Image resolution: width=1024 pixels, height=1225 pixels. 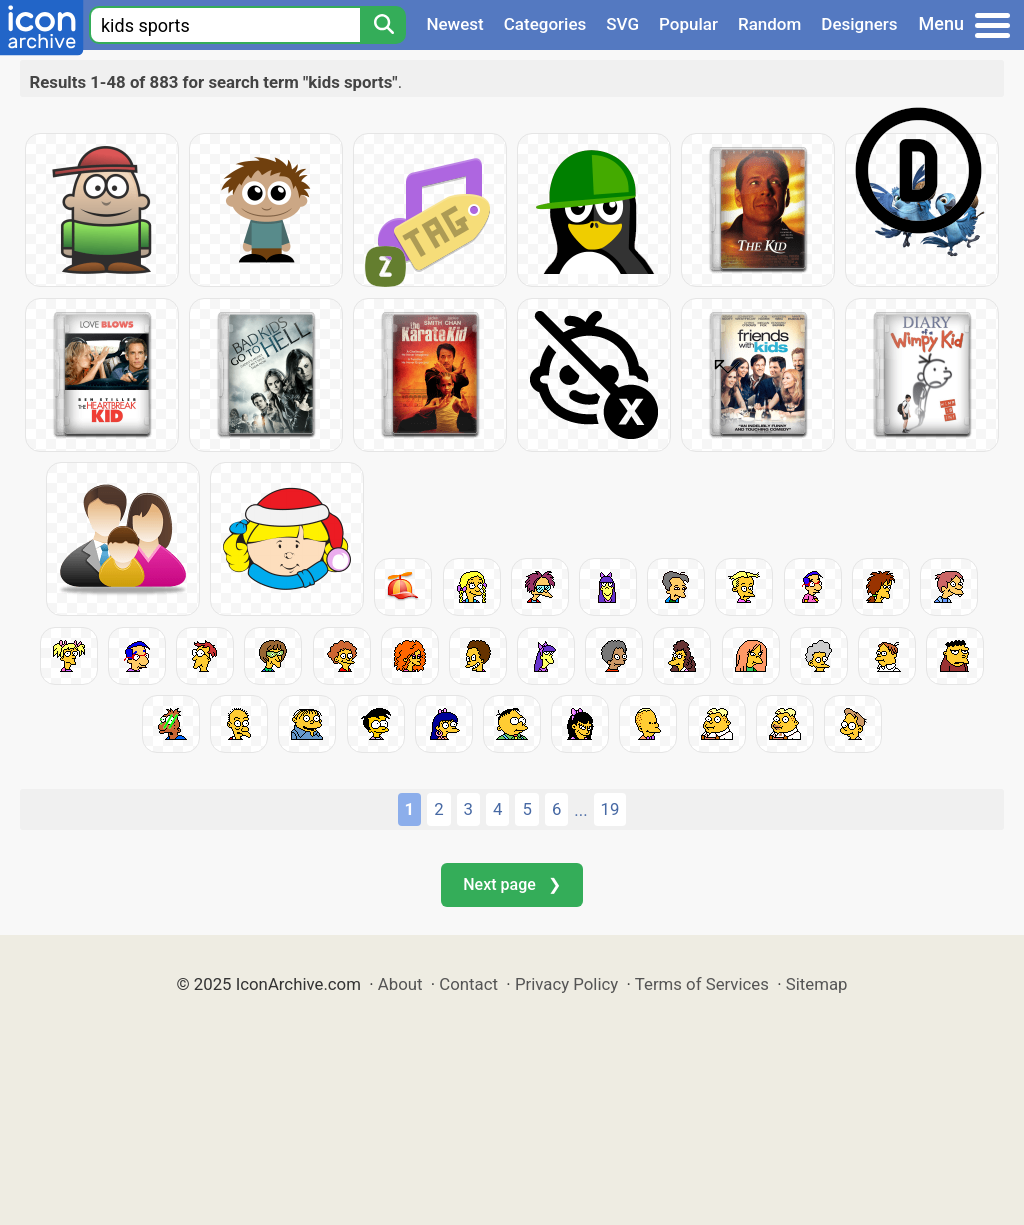 What do you see at coordinates (918, 170) in the screenshot?
I see `indicates a "D" grade or rating` at bounding box center [918, 170].